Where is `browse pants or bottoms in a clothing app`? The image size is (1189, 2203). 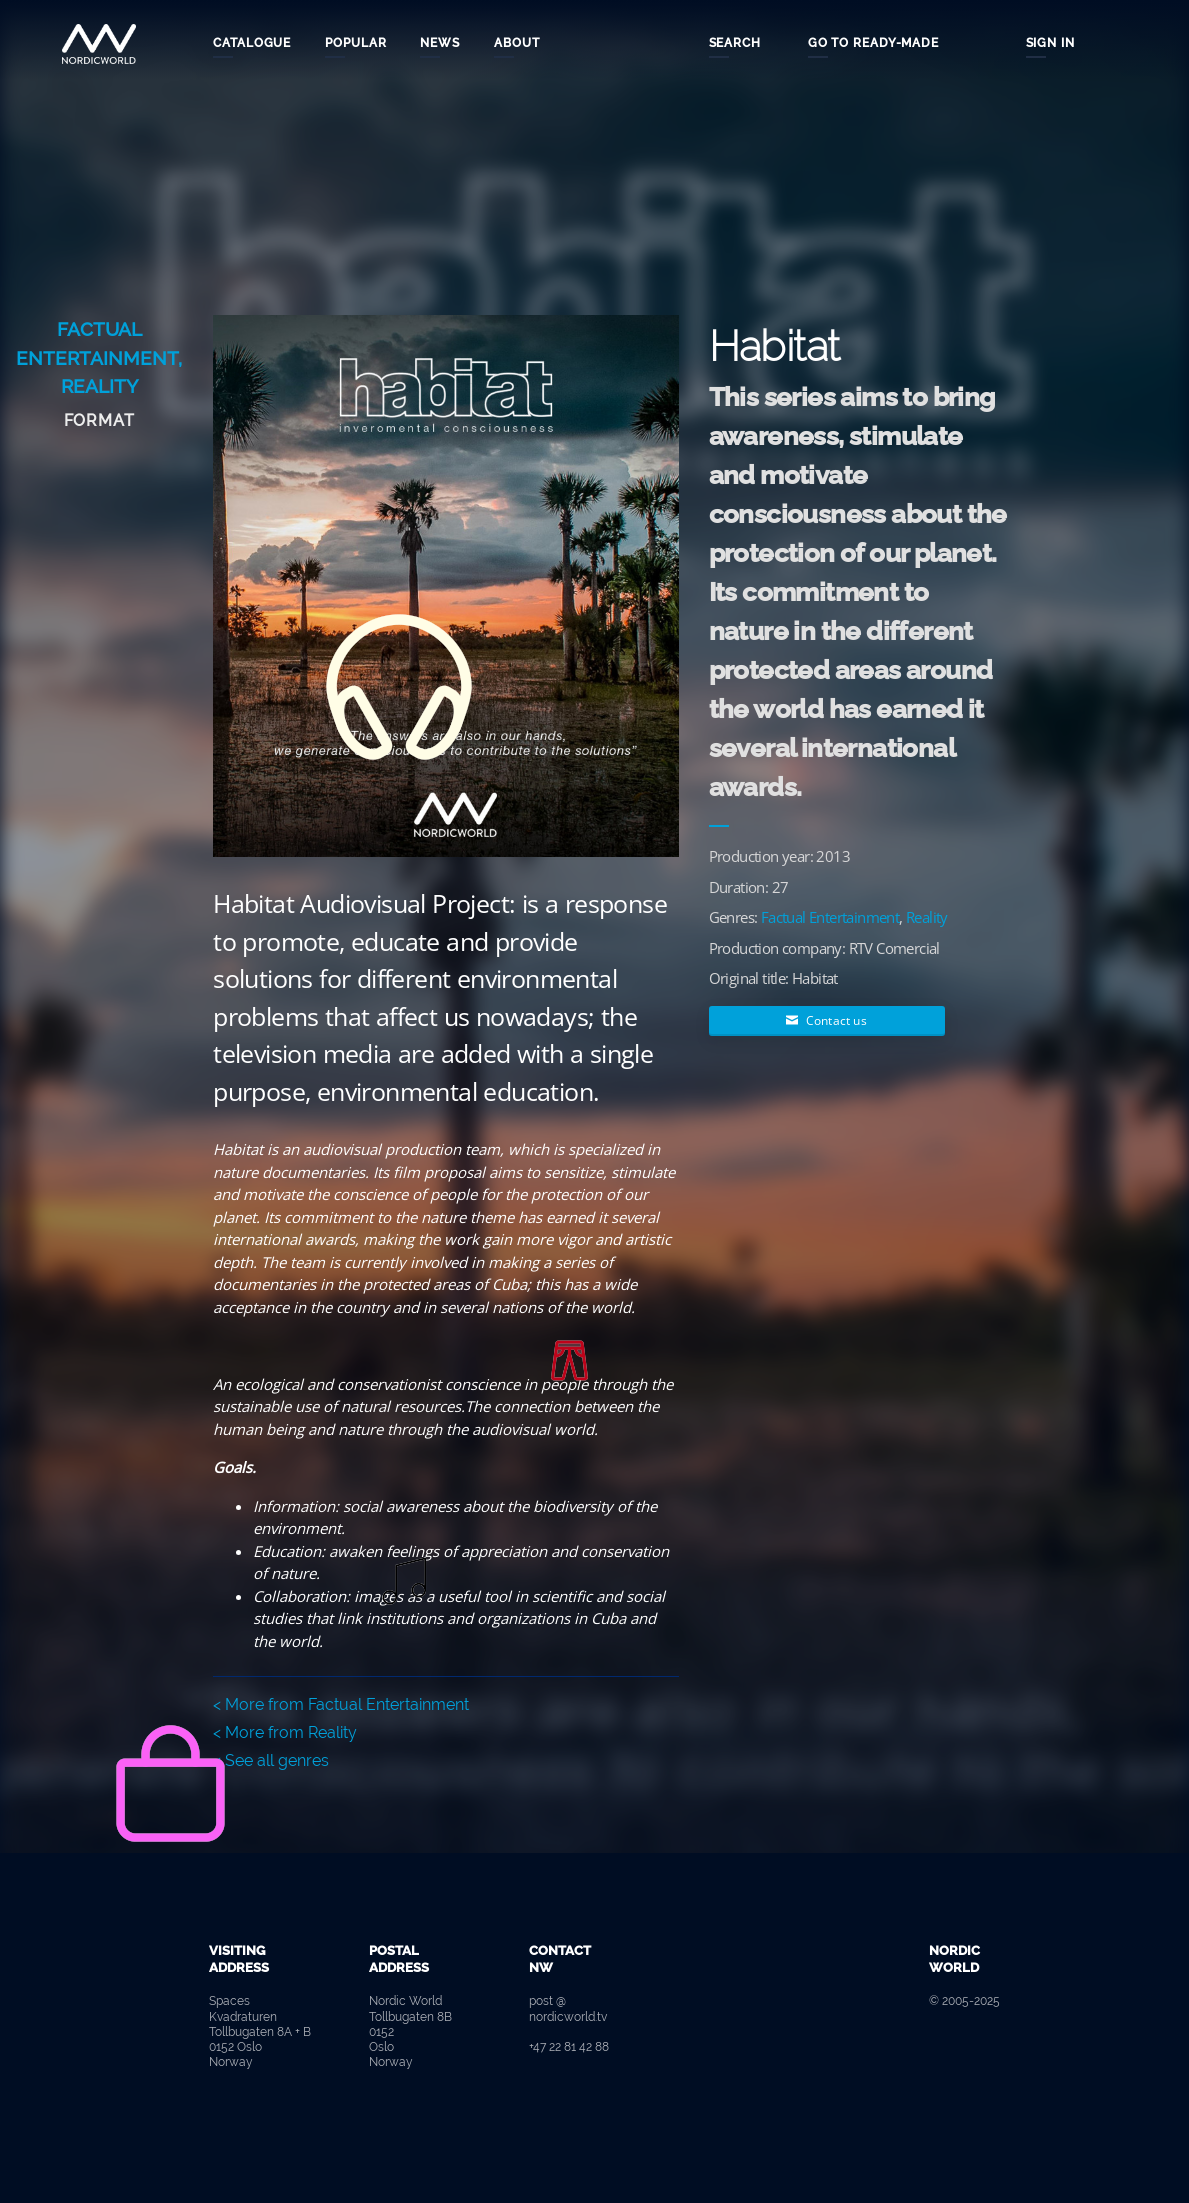
browse pants or bottoms in a clothing app is located at coordinates (569, 1360).